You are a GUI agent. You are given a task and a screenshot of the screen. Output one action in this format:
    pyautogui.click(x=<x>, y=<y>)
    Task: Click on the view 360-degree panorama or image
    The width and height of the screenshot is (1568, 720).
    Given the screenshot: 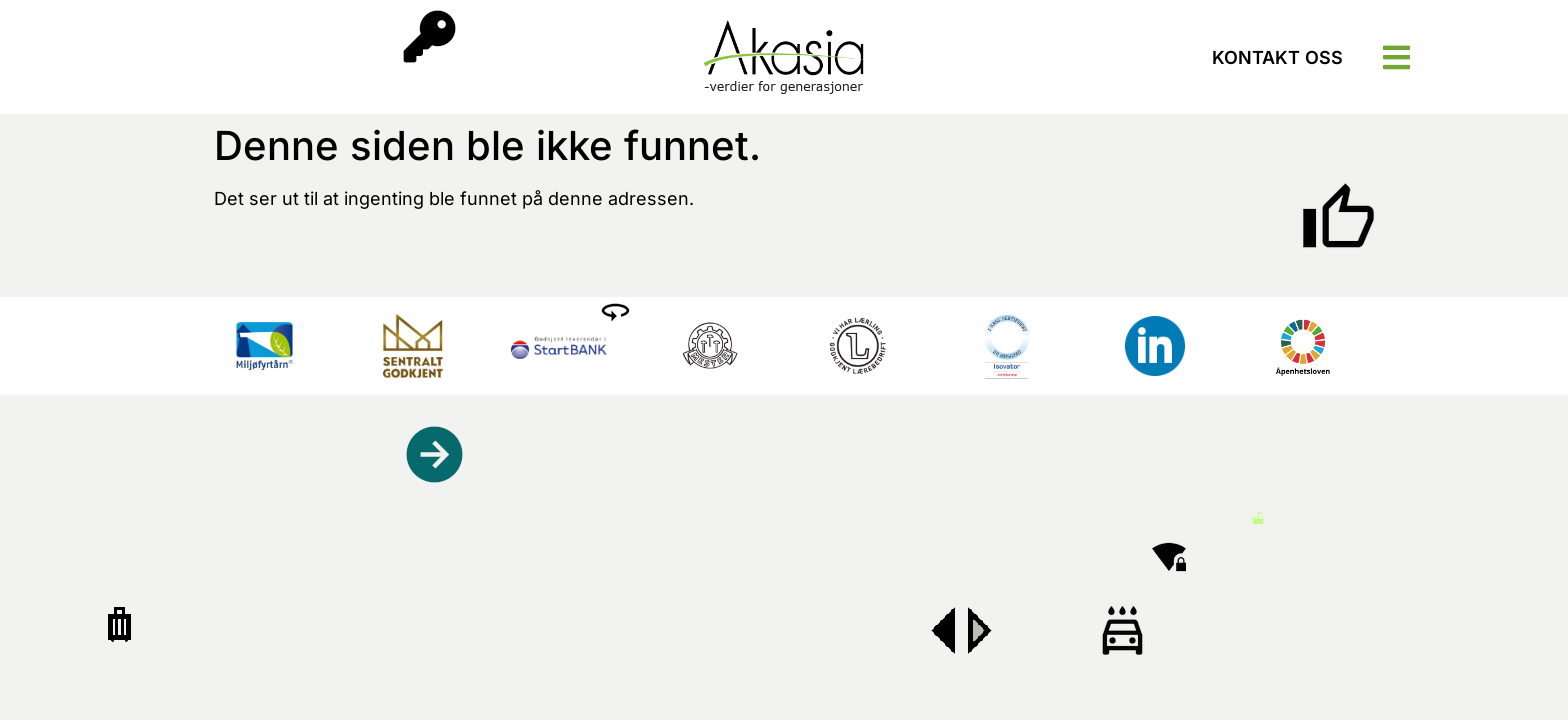 What is the action you would take?
    pyautogui.click(x=615, y=310)
    